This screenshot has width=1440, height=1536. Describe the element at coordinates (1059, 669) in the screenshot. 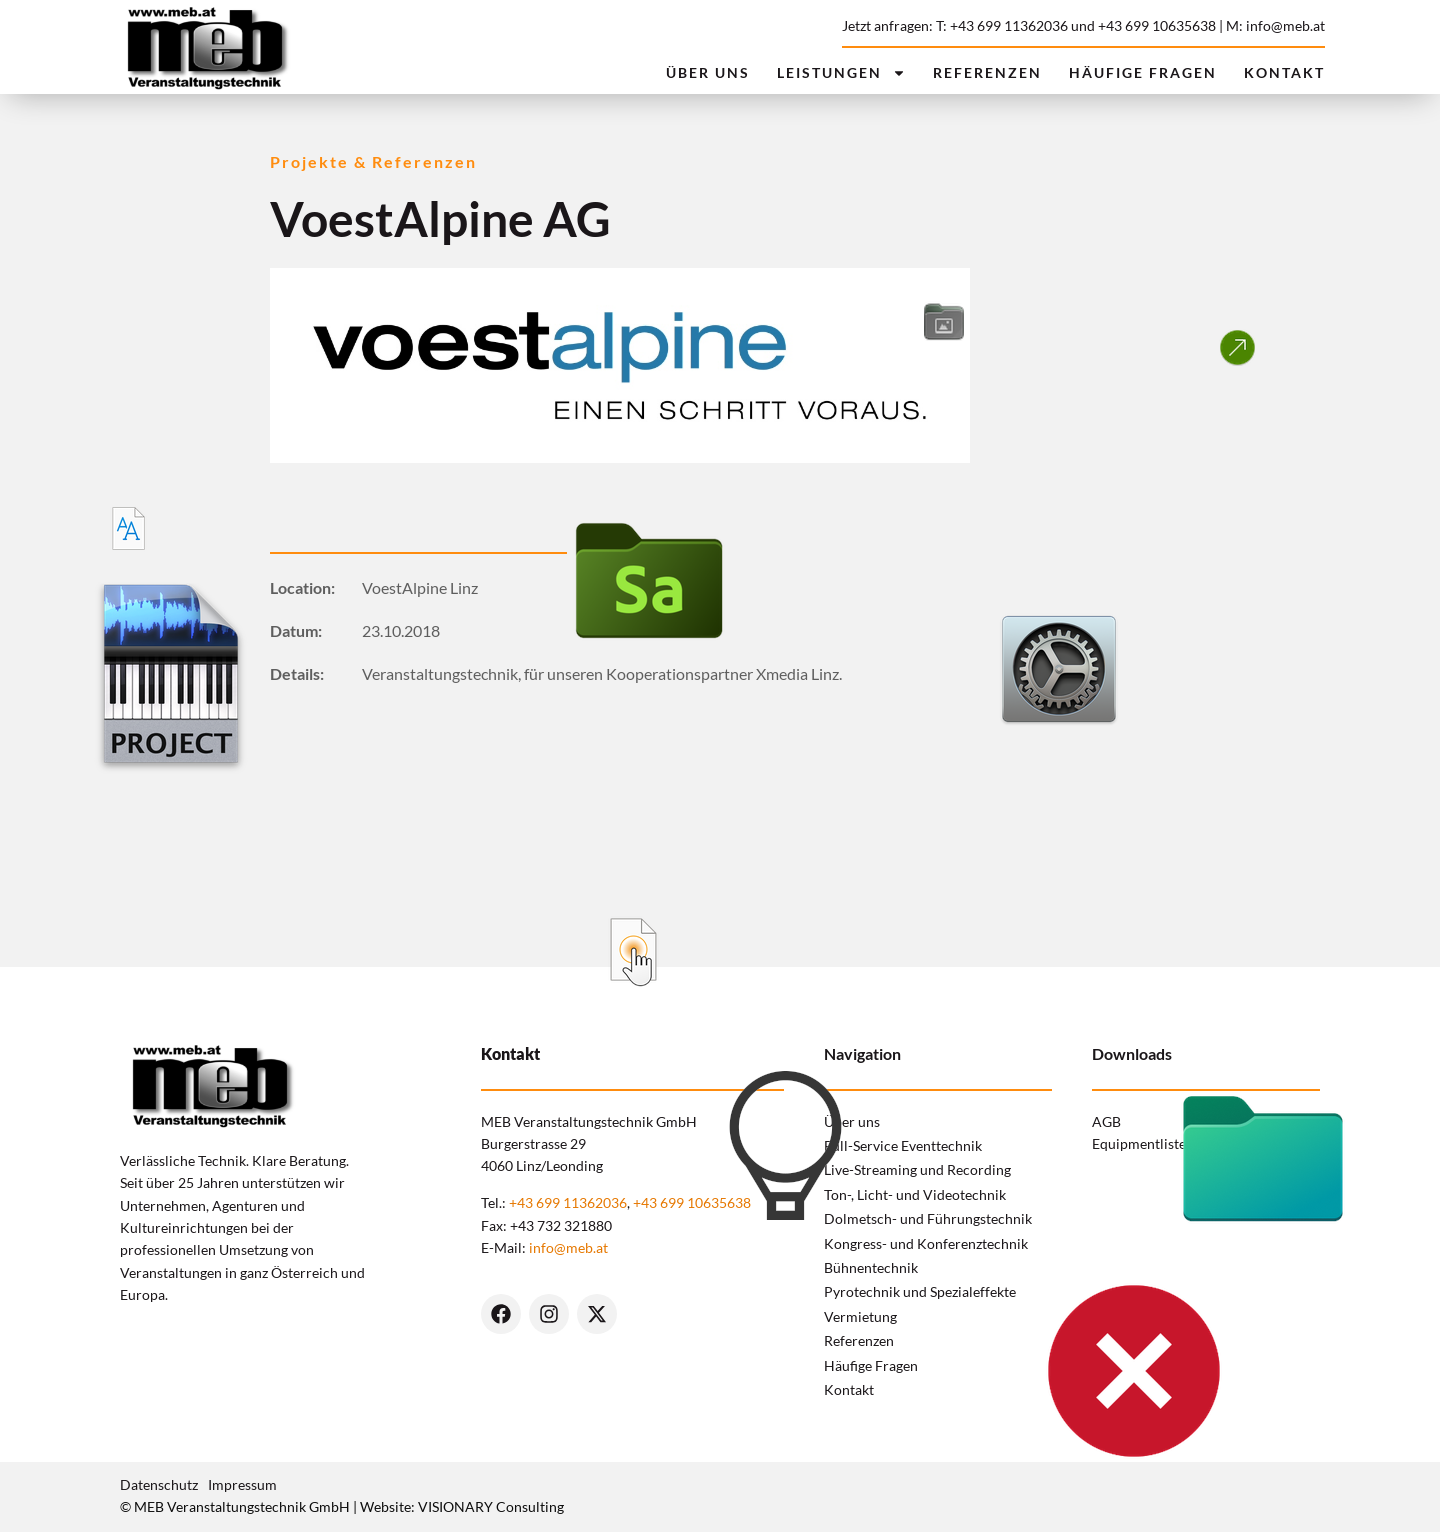

I see `access advertising and privacy settings` at that location.